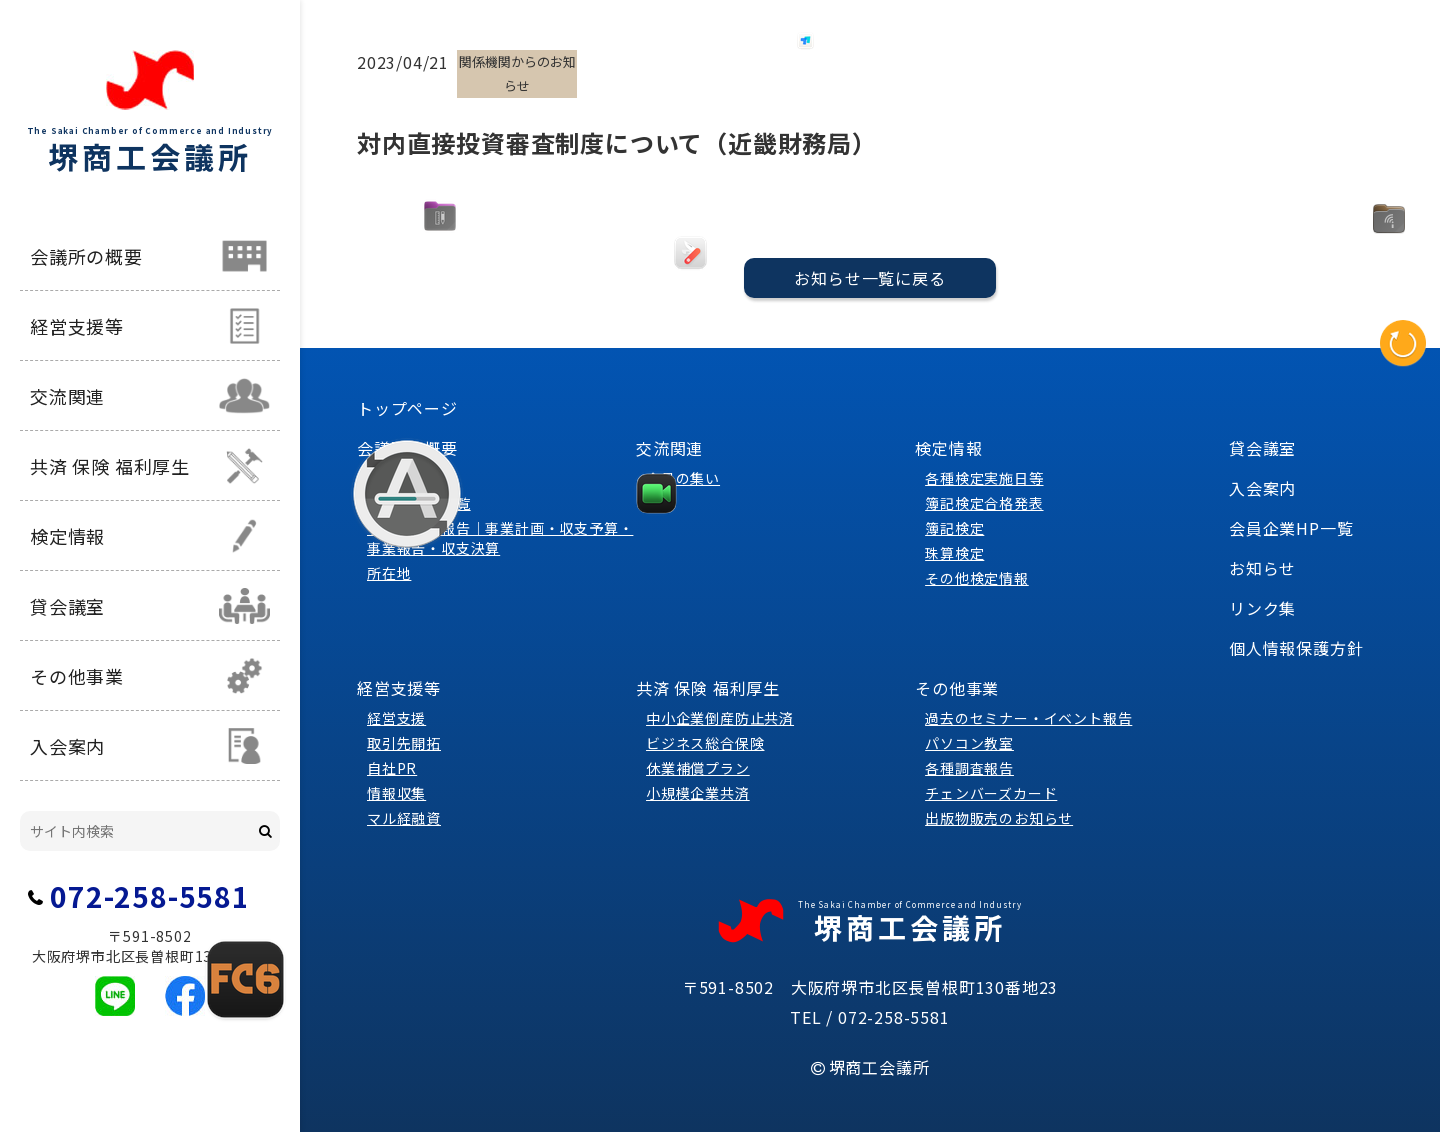 The height and width of the screenshot is (1132, 1440). What do you see at coordinates (245, 979) in the screenshot?
I see `launch Far Cry 6 game` at bounding box center [245, 979].